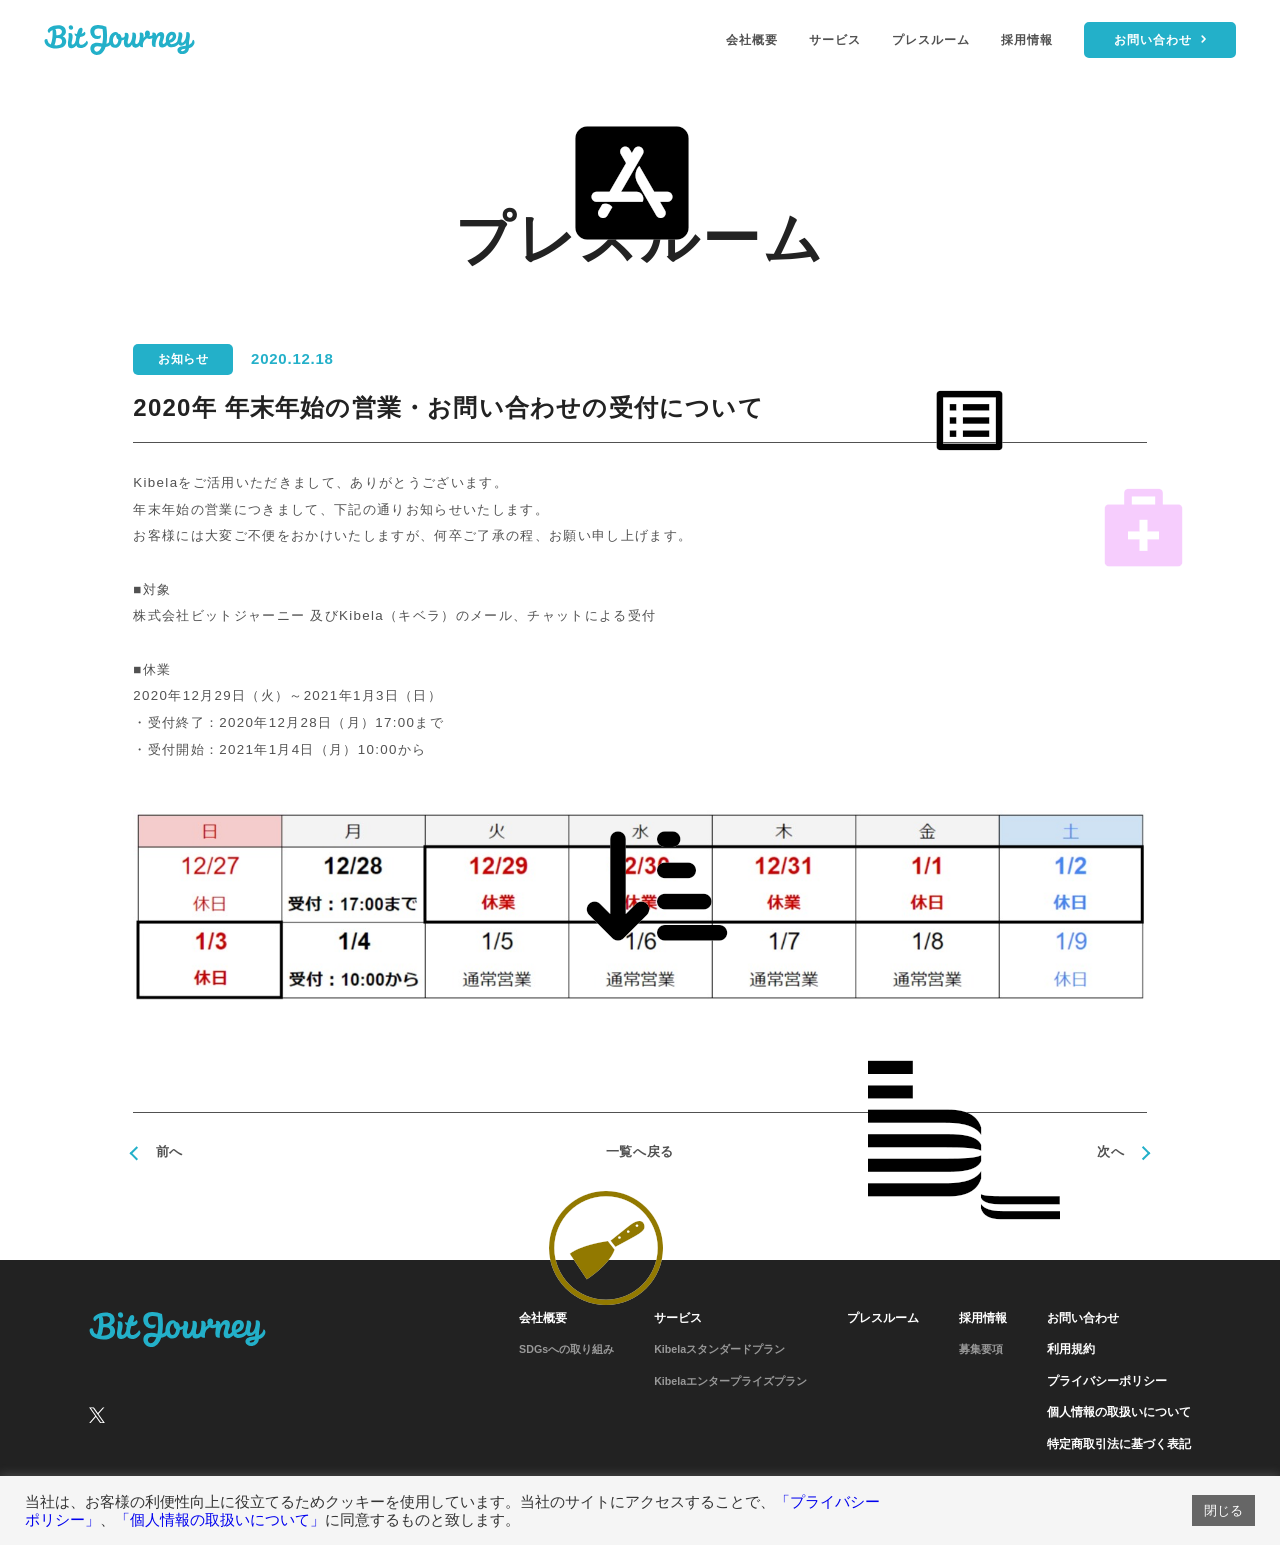 This screenshot has height=1545, width=1280. I want to click on Scrapy web scraping framework logo, so click(606, 1248).